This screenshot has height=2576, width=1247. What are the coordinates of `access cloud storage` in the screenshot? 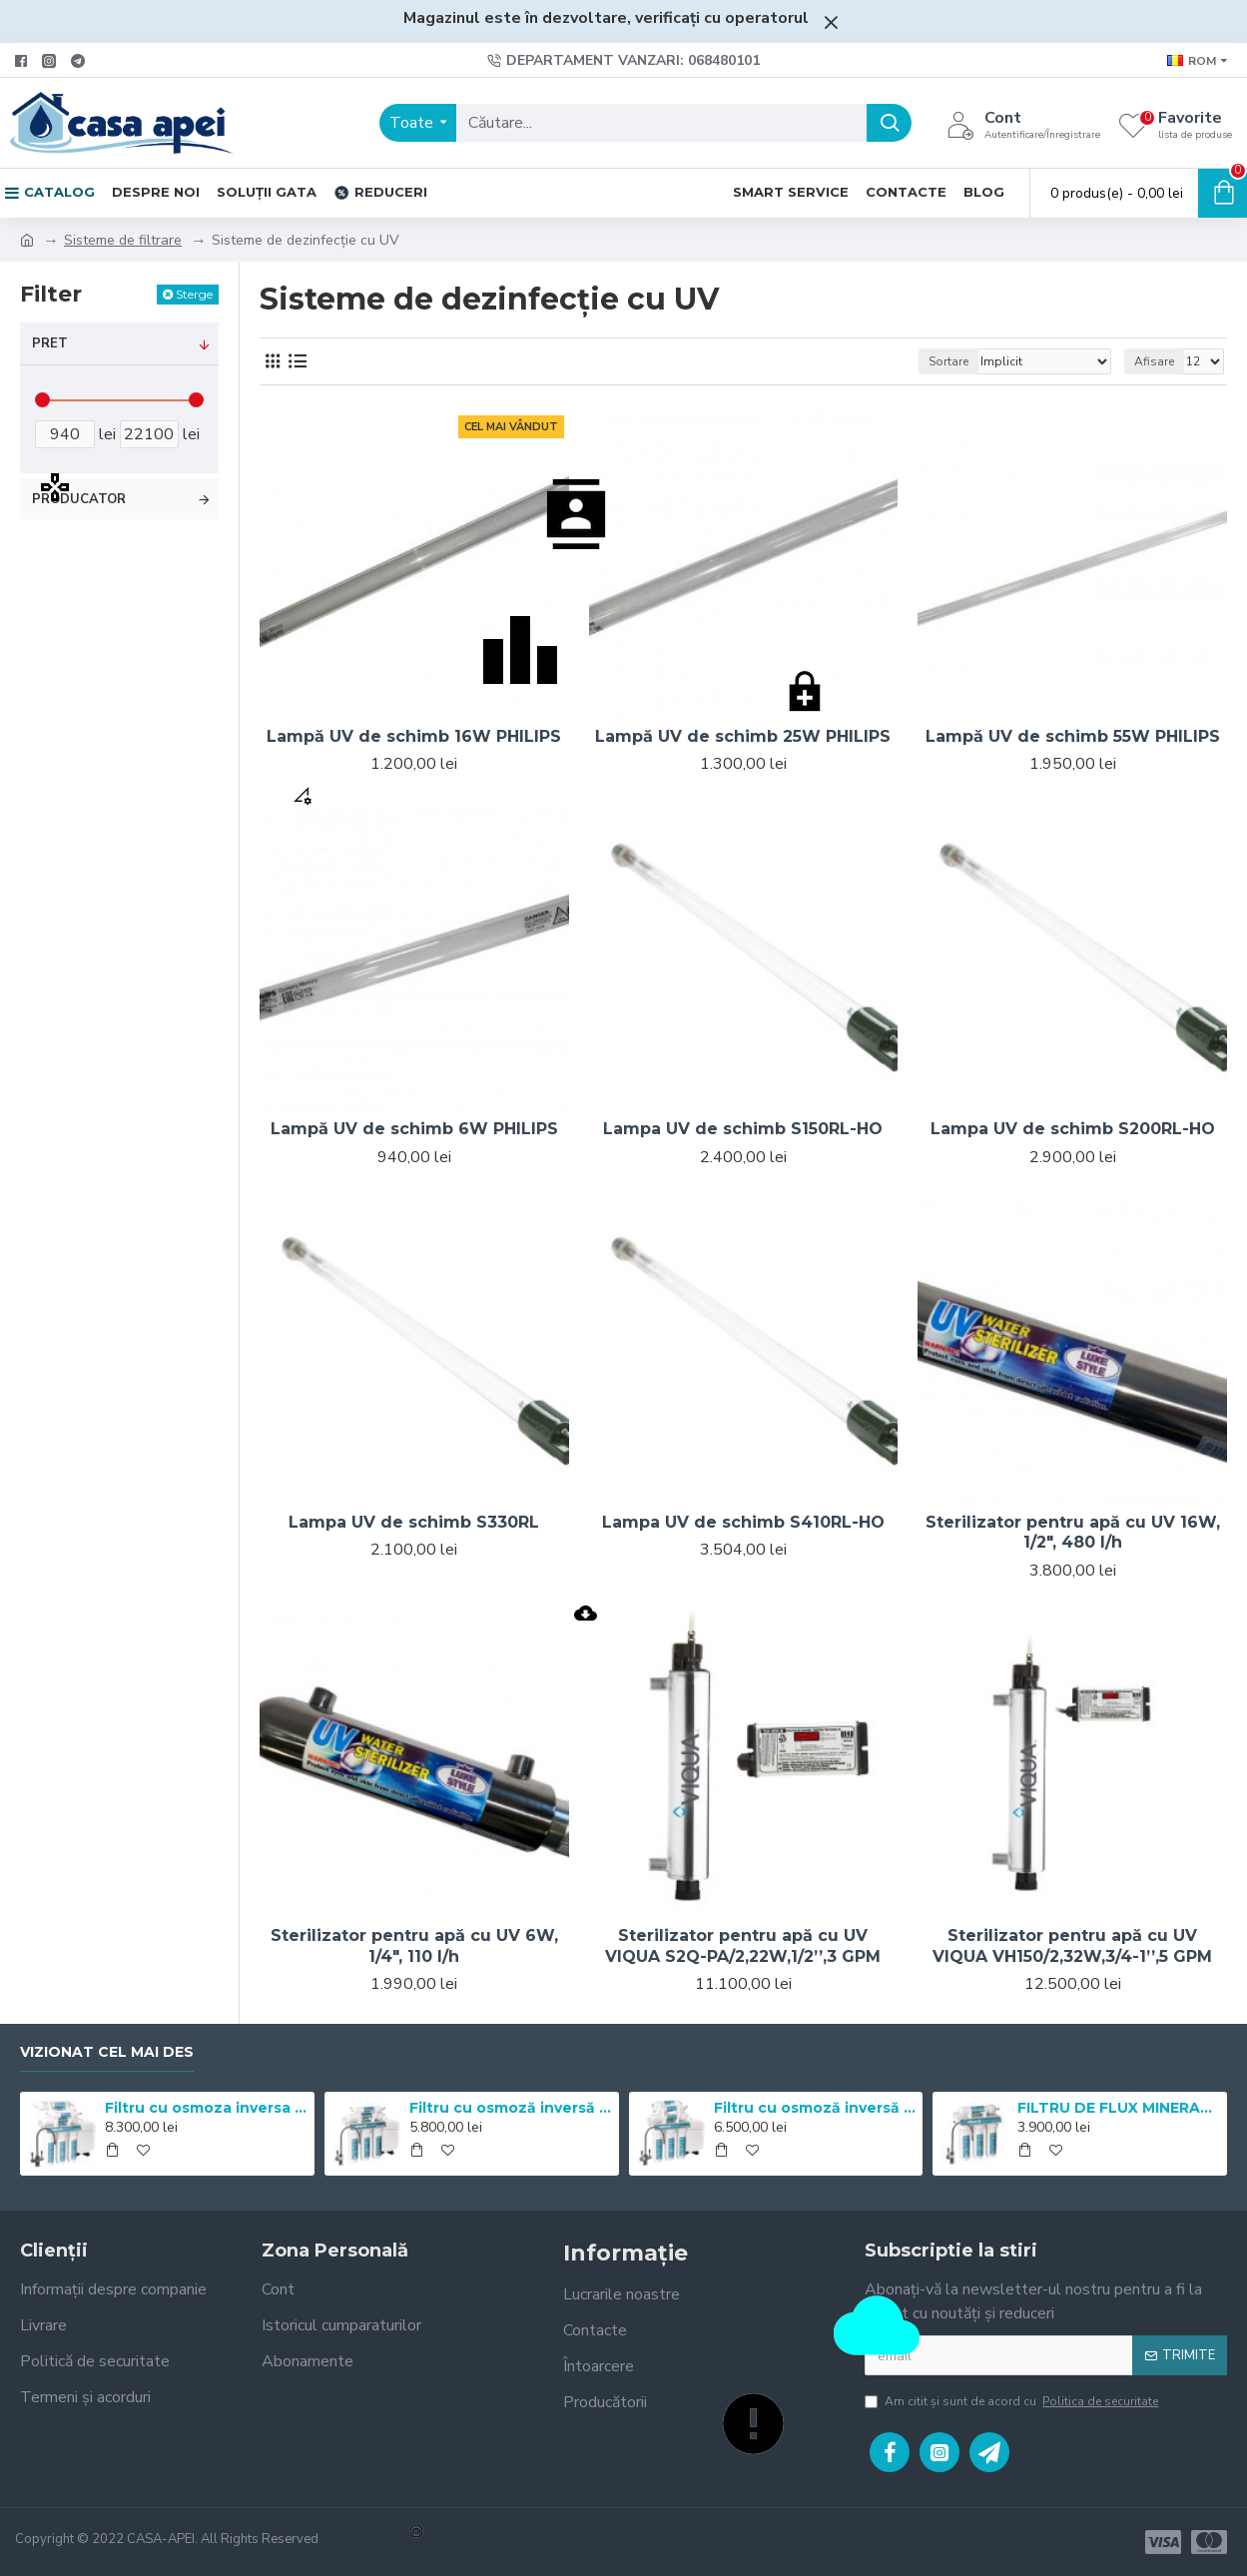 It's located at (416, 2531).